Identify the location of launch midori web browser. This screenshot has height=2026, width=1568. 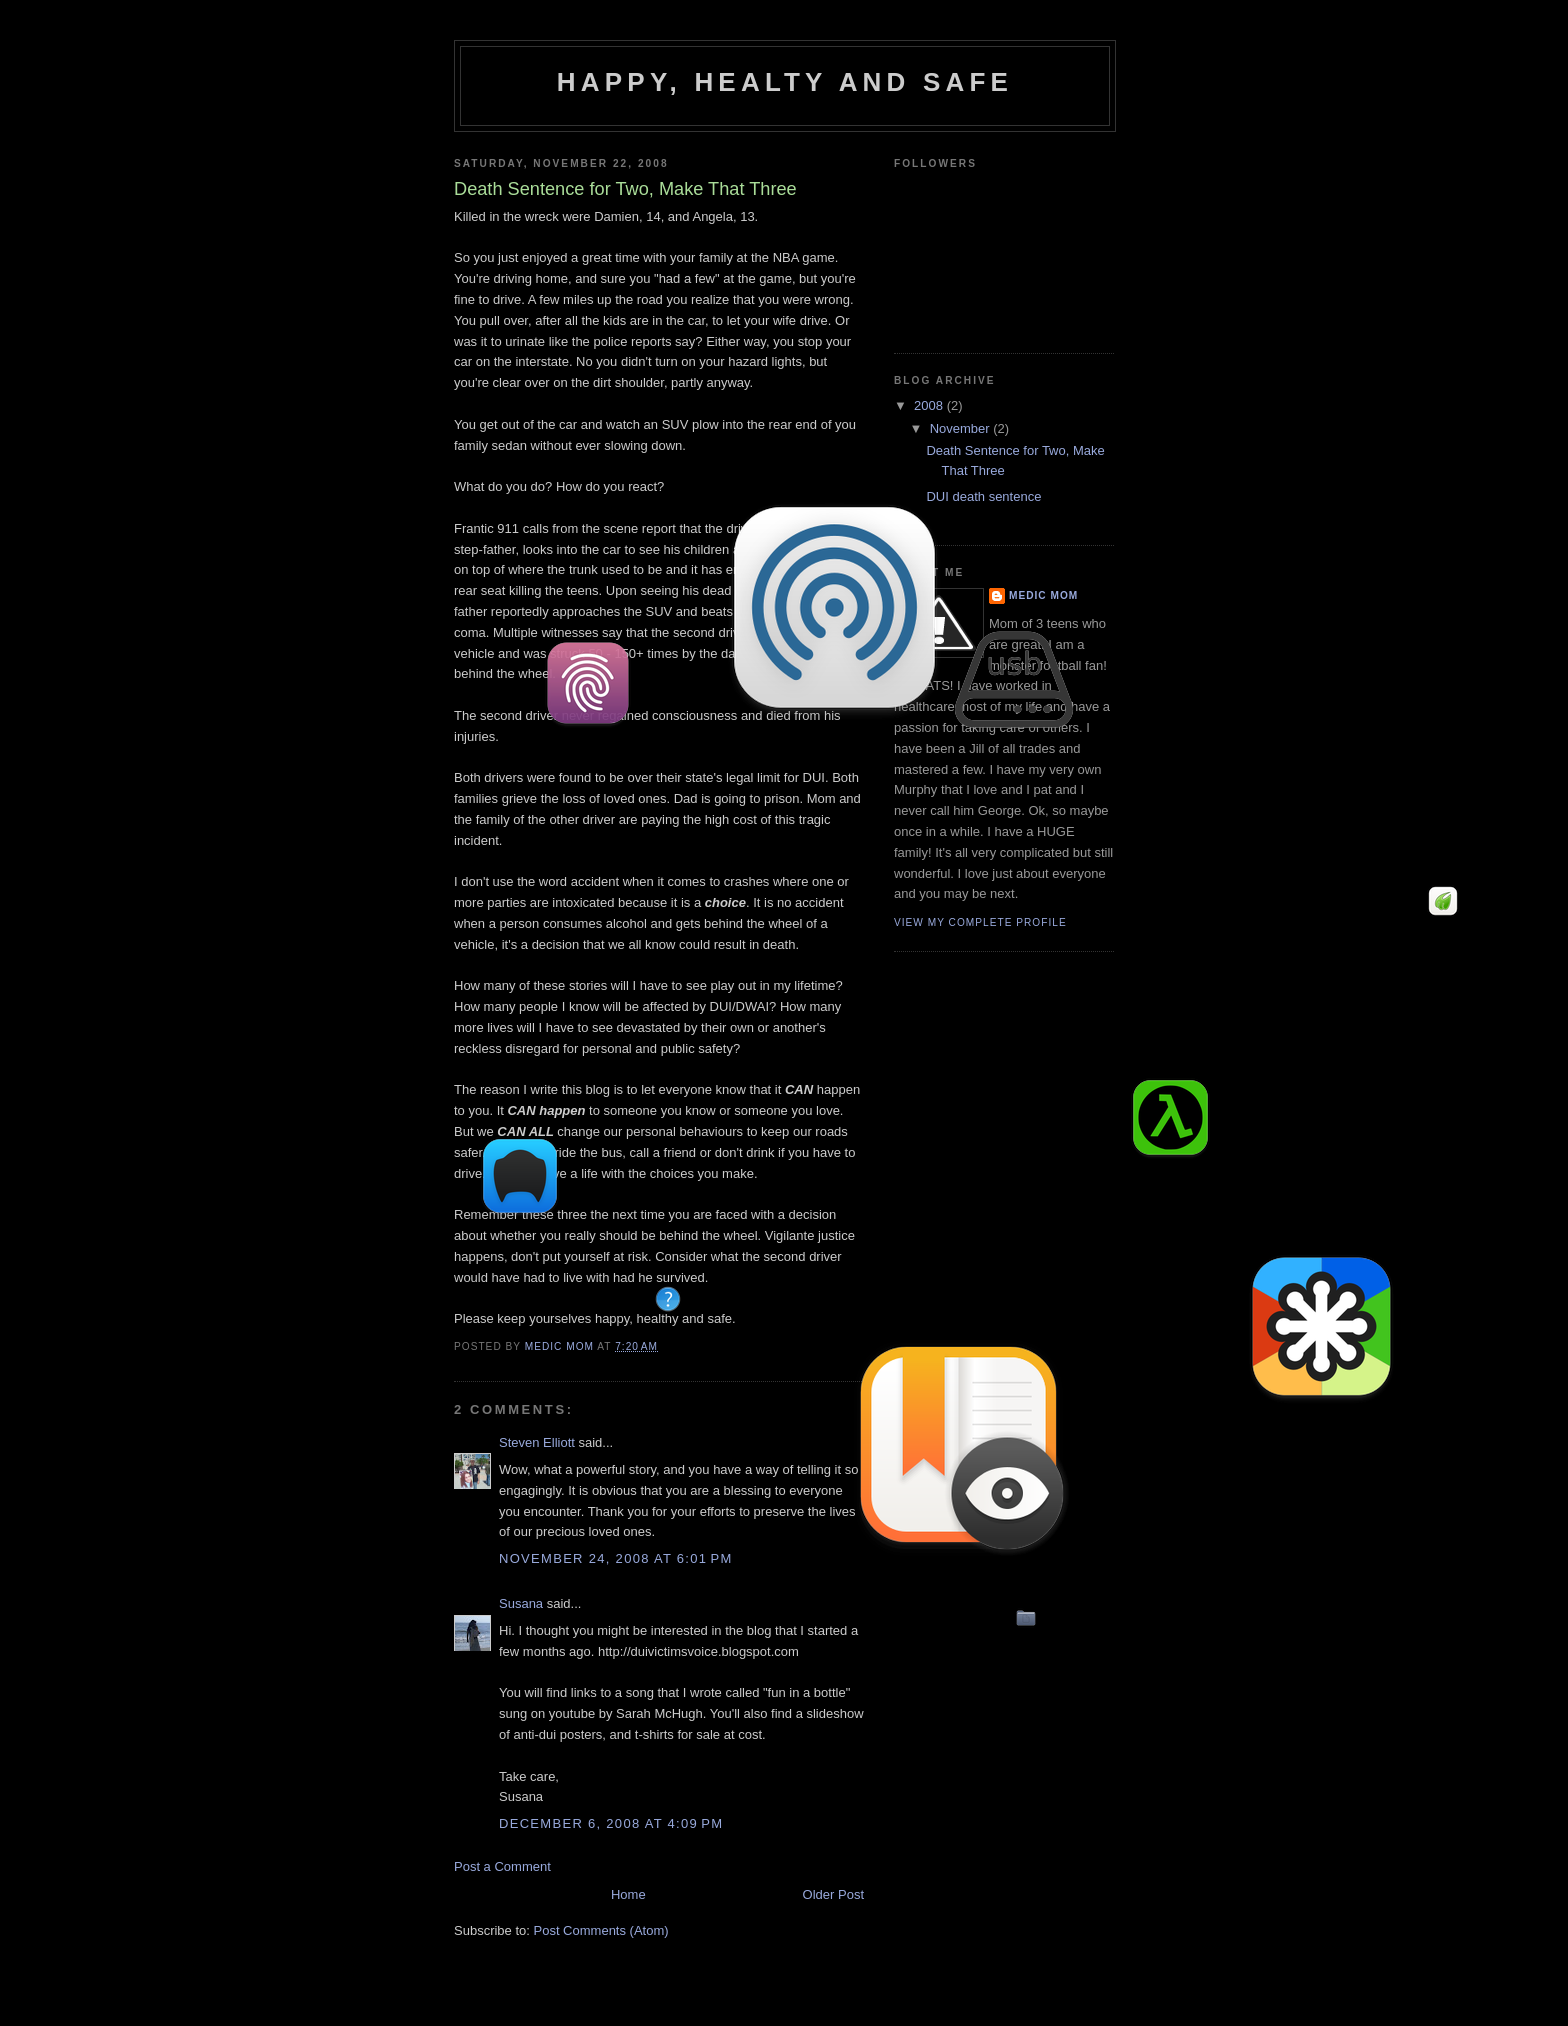
(1443, 901).